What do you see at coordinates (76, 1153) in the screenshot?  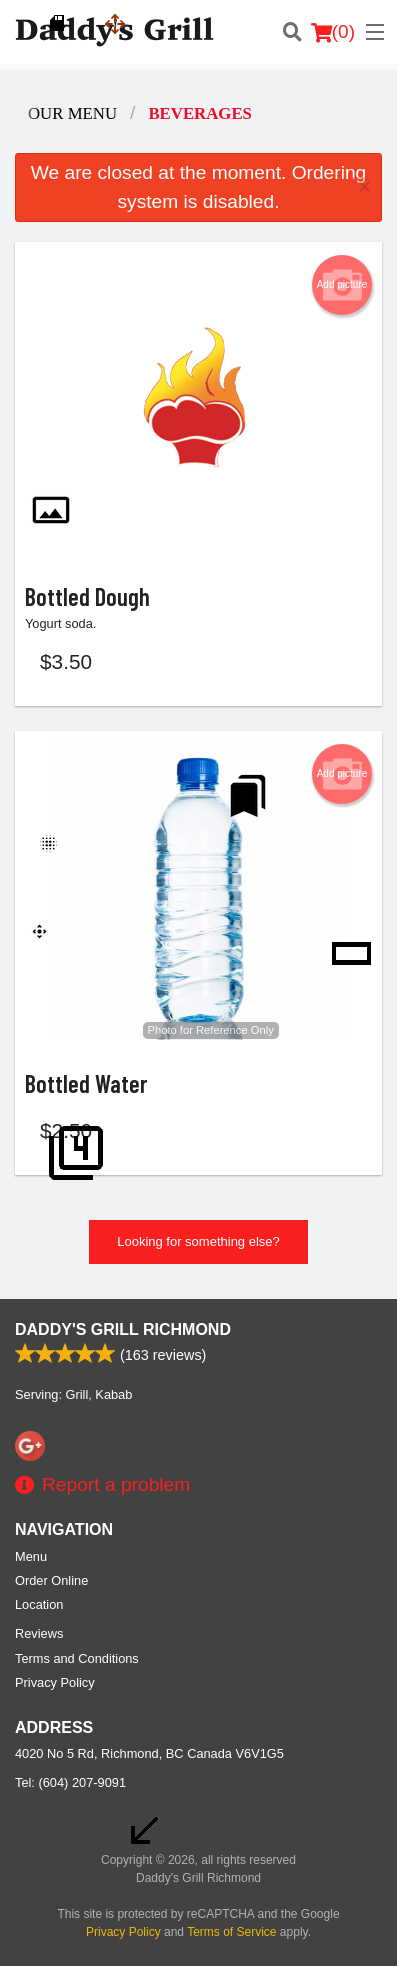 I see `select filter option 4` at bounding box center [76, 1153].